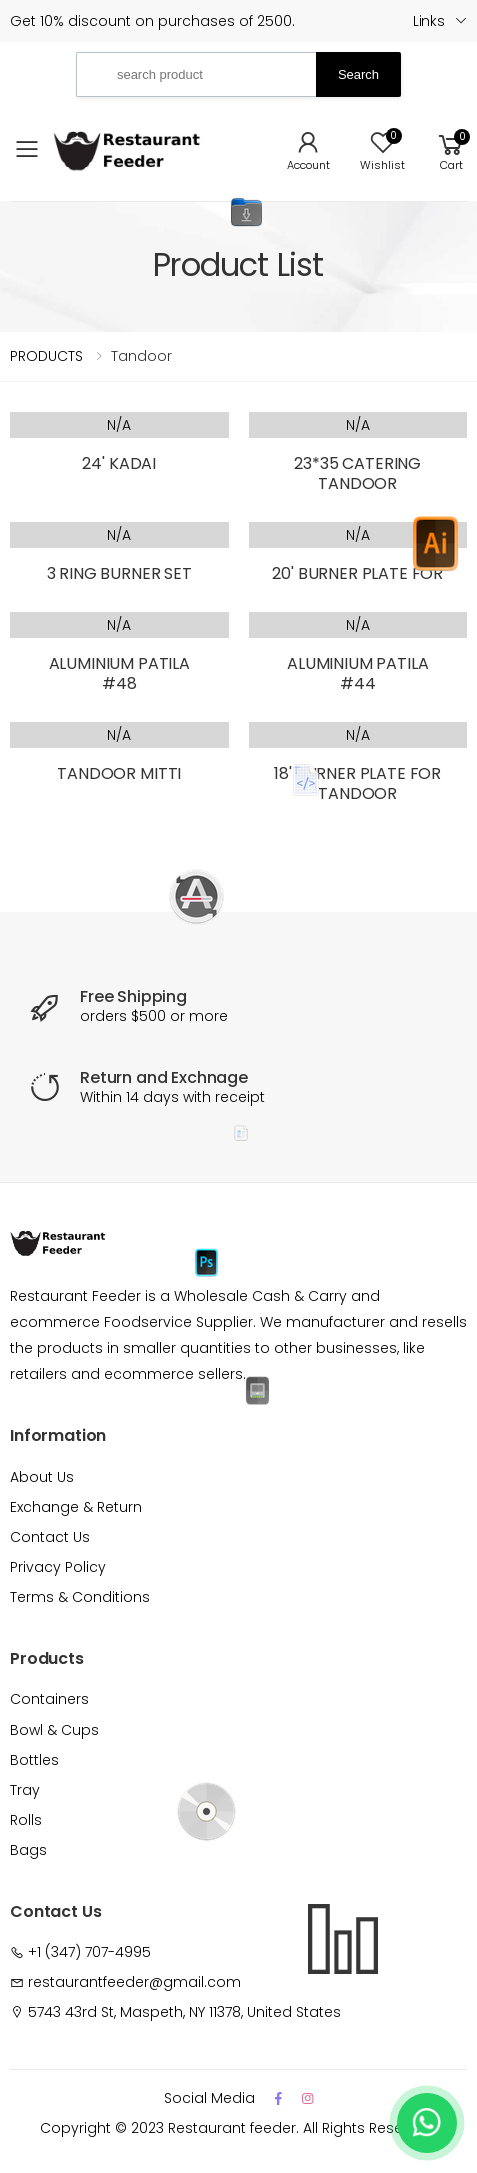  I want to click on indicates a recordable CD-R disc, so click(206, 1811).